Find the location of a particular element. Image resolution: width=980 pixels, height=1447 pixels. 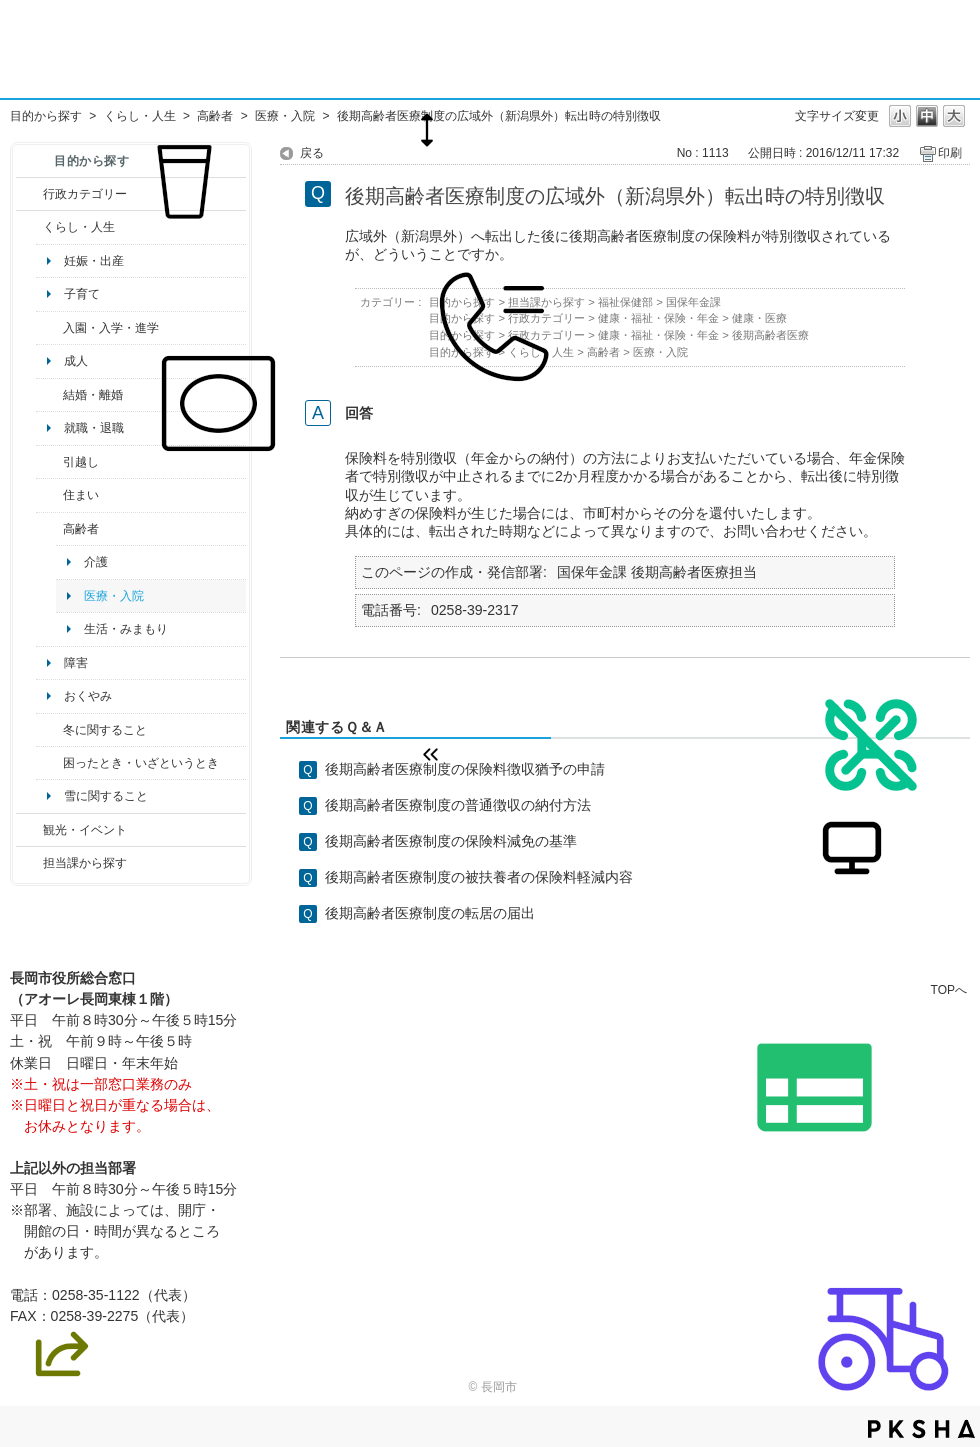

apply vignette effect to photo is located at coordinates (218, 403).